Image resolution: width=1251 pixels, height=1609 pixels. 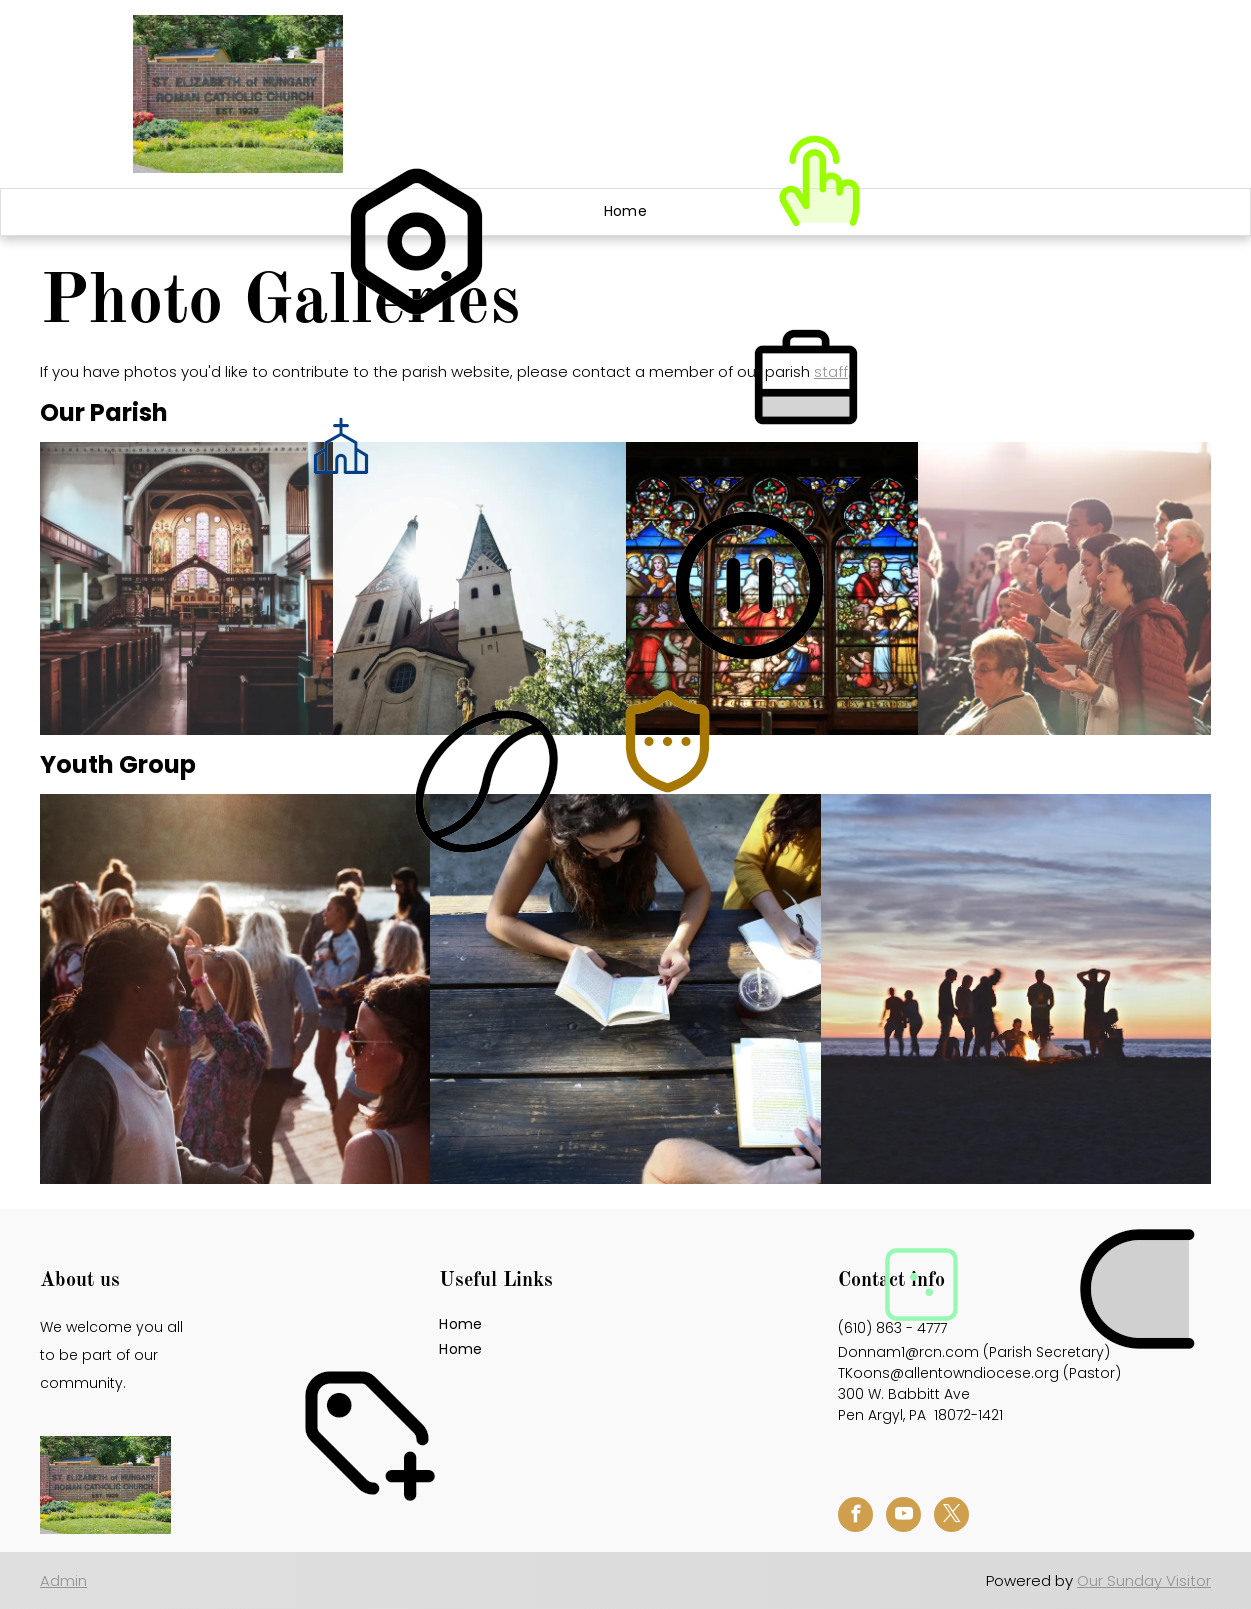 What do you see at coordinates (486, 781) in the screenshot?
I see `browse coffee-related content or settings` at bounding box center [486, 781].